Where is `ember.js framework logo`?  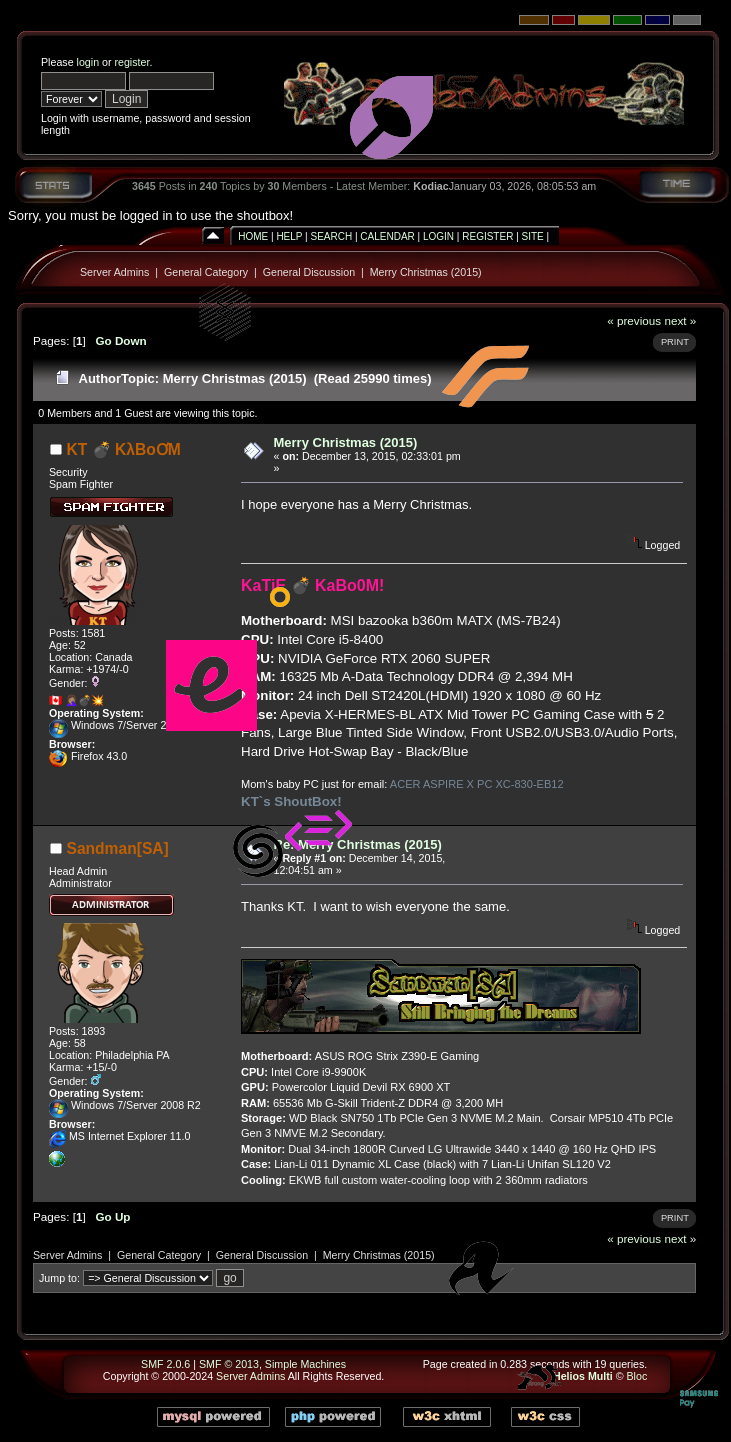
ember.js framework logo is located at coordinates (211, 685).